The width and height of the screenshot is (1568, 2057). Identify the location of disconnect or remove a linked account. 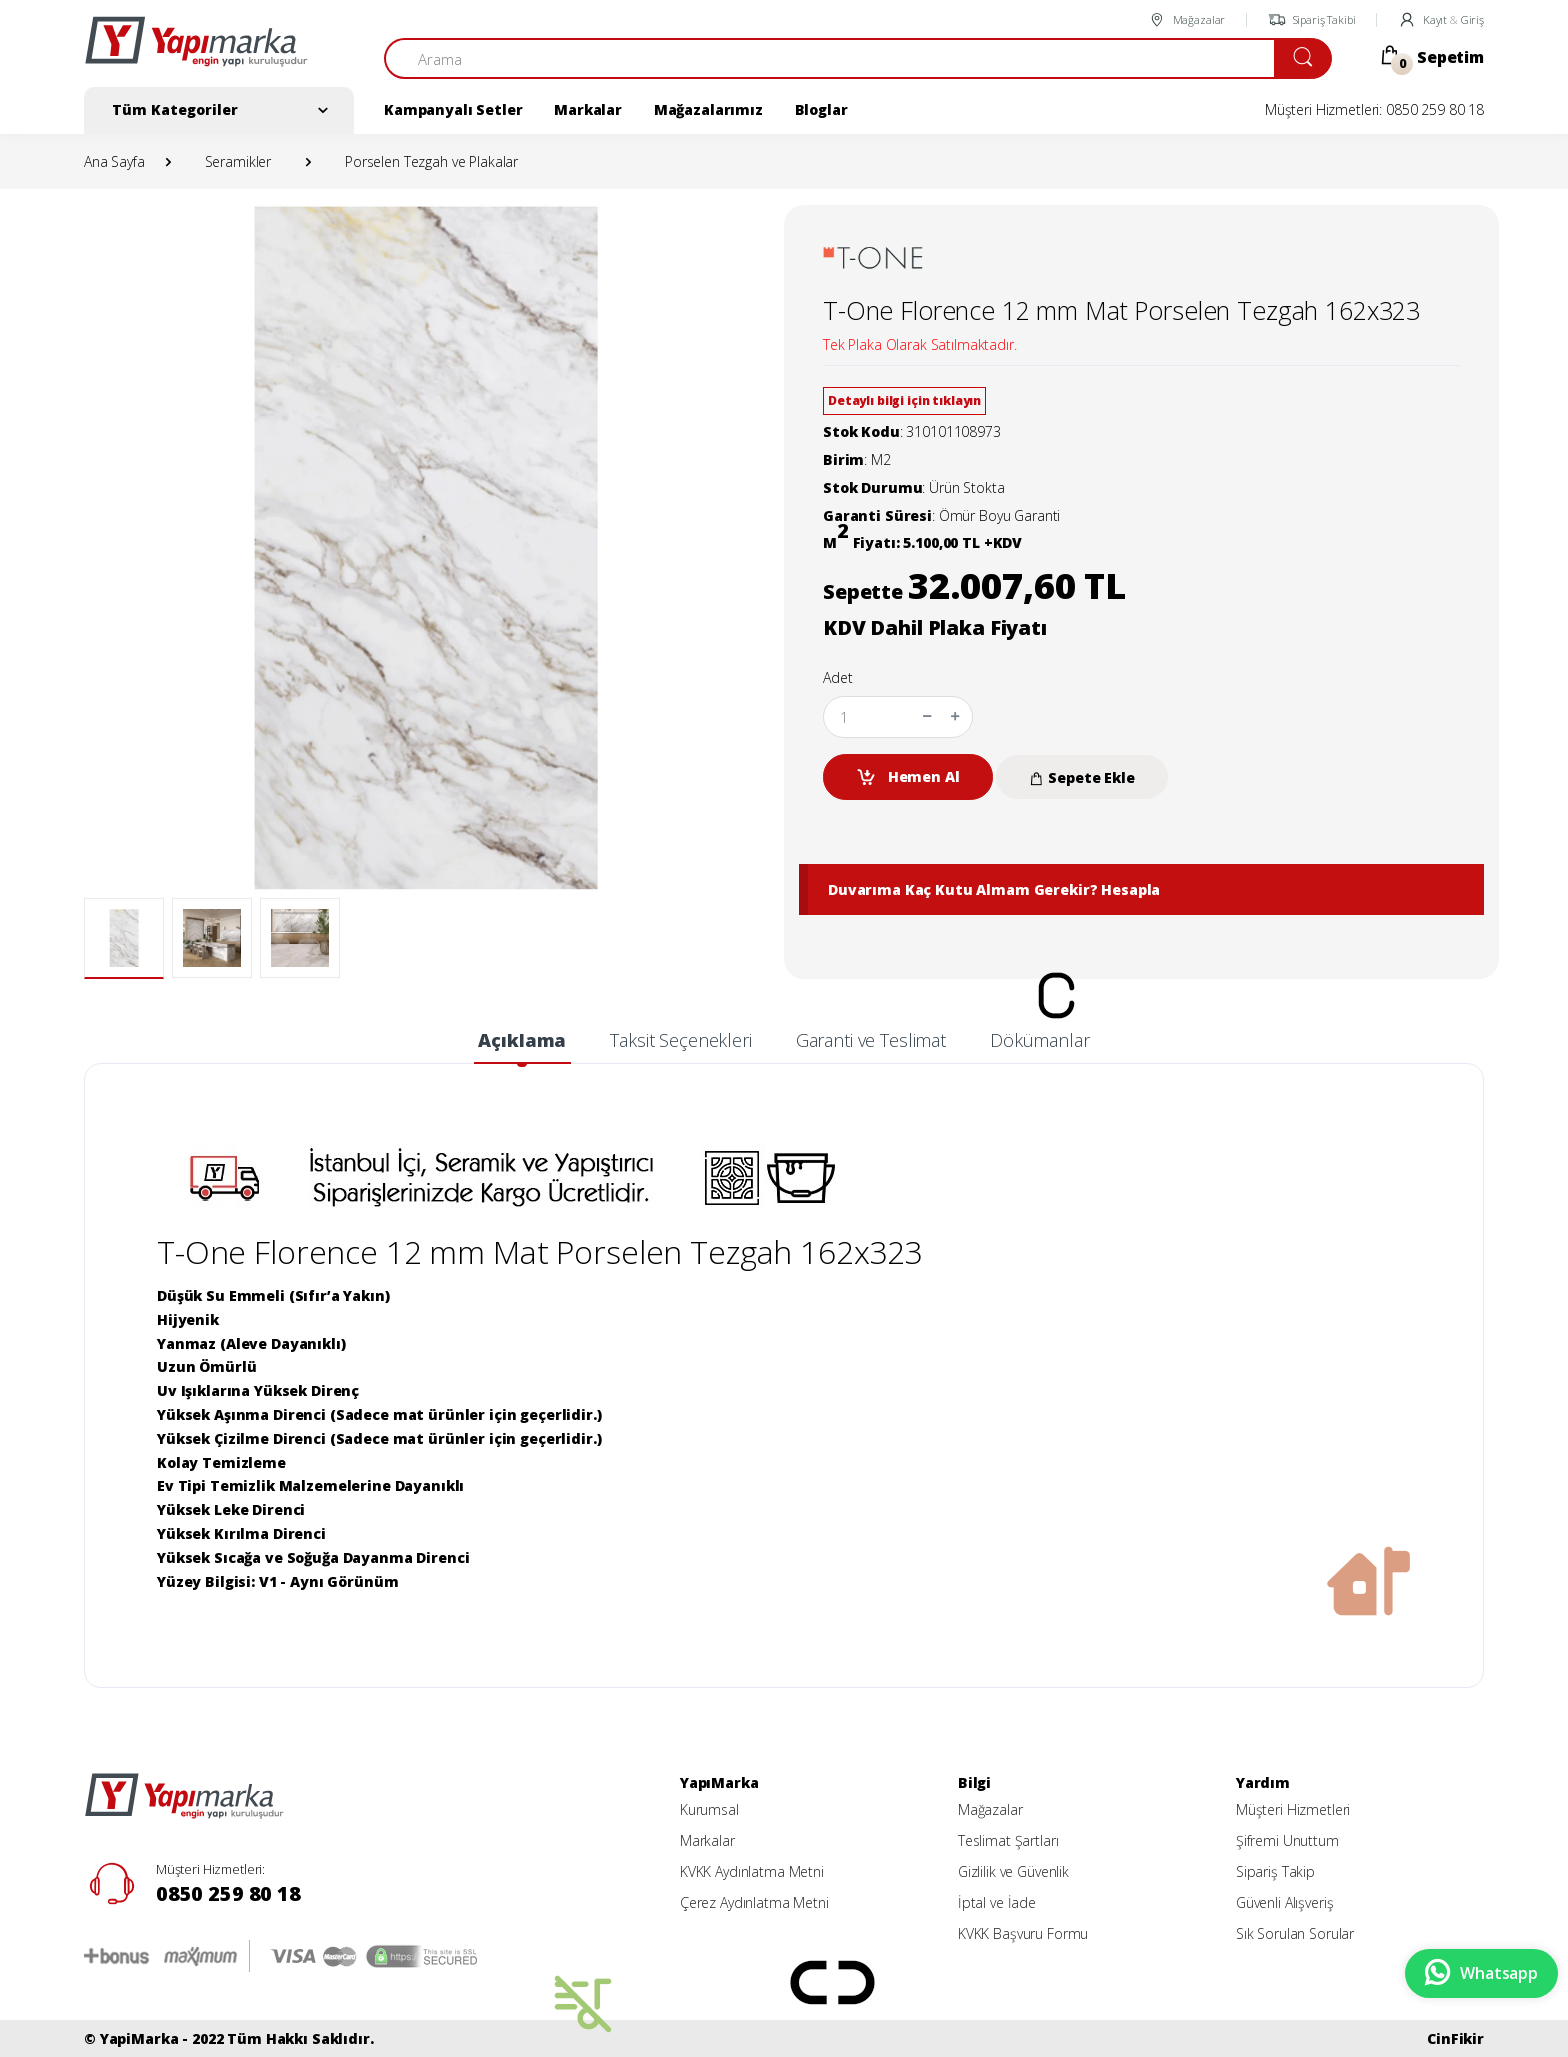
(832, 1982).